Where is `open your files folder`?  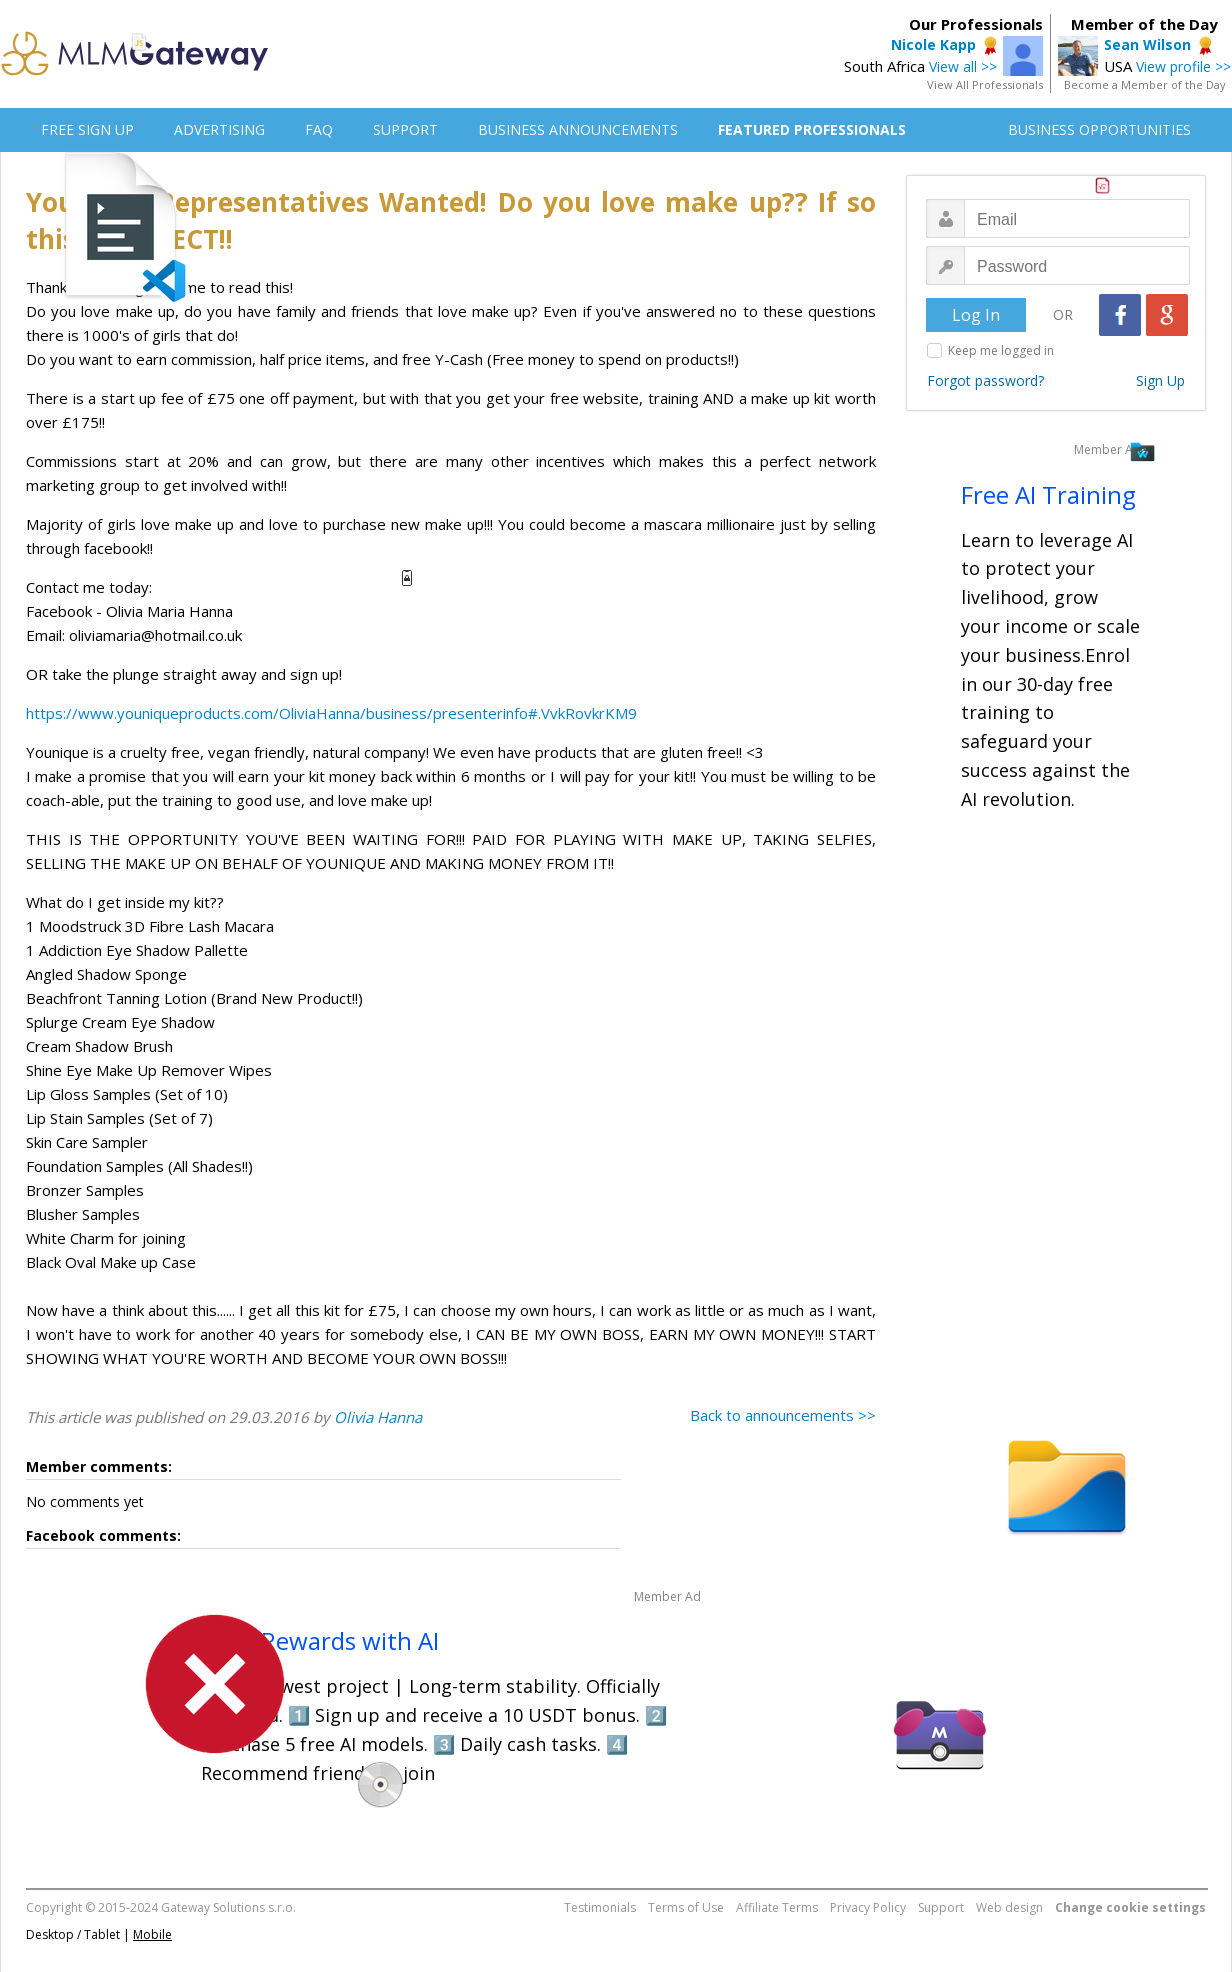 open your files folder is located at coordinates (1066, 1489).